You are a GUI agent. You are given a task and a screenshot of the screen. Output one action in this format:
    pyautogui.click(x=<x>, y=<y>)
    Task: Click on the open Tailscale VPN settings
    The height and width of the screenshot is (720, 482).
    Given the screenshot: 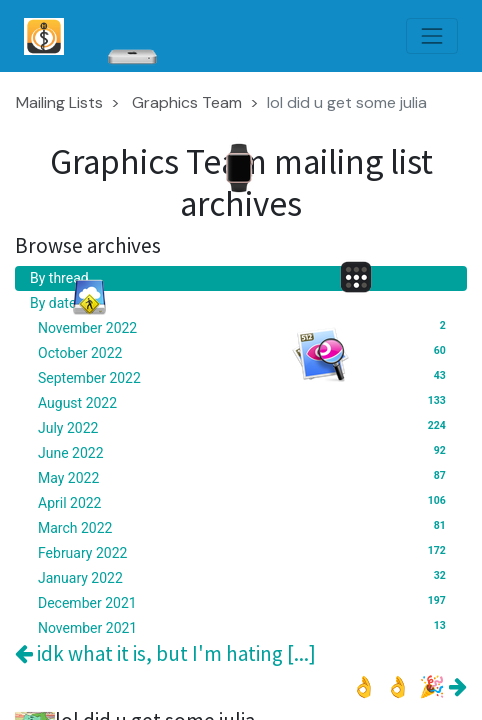 What is the action you would take?
    pyautogui.click(x=356, y=277)
    